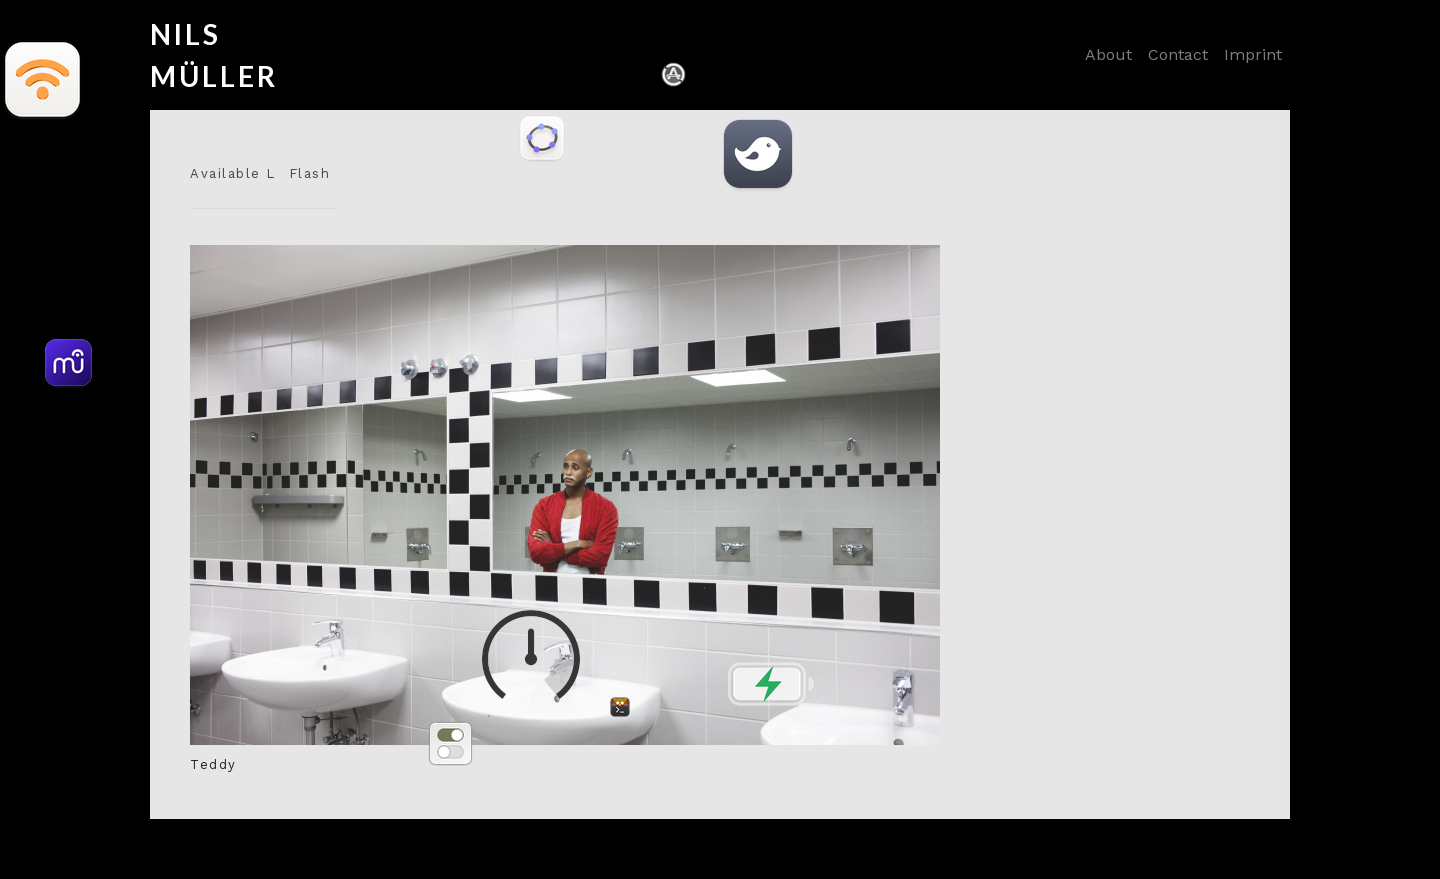 The height and width of the screenshot is (879, 1440). I want to click on check for and install software updates, so click(673, 74).